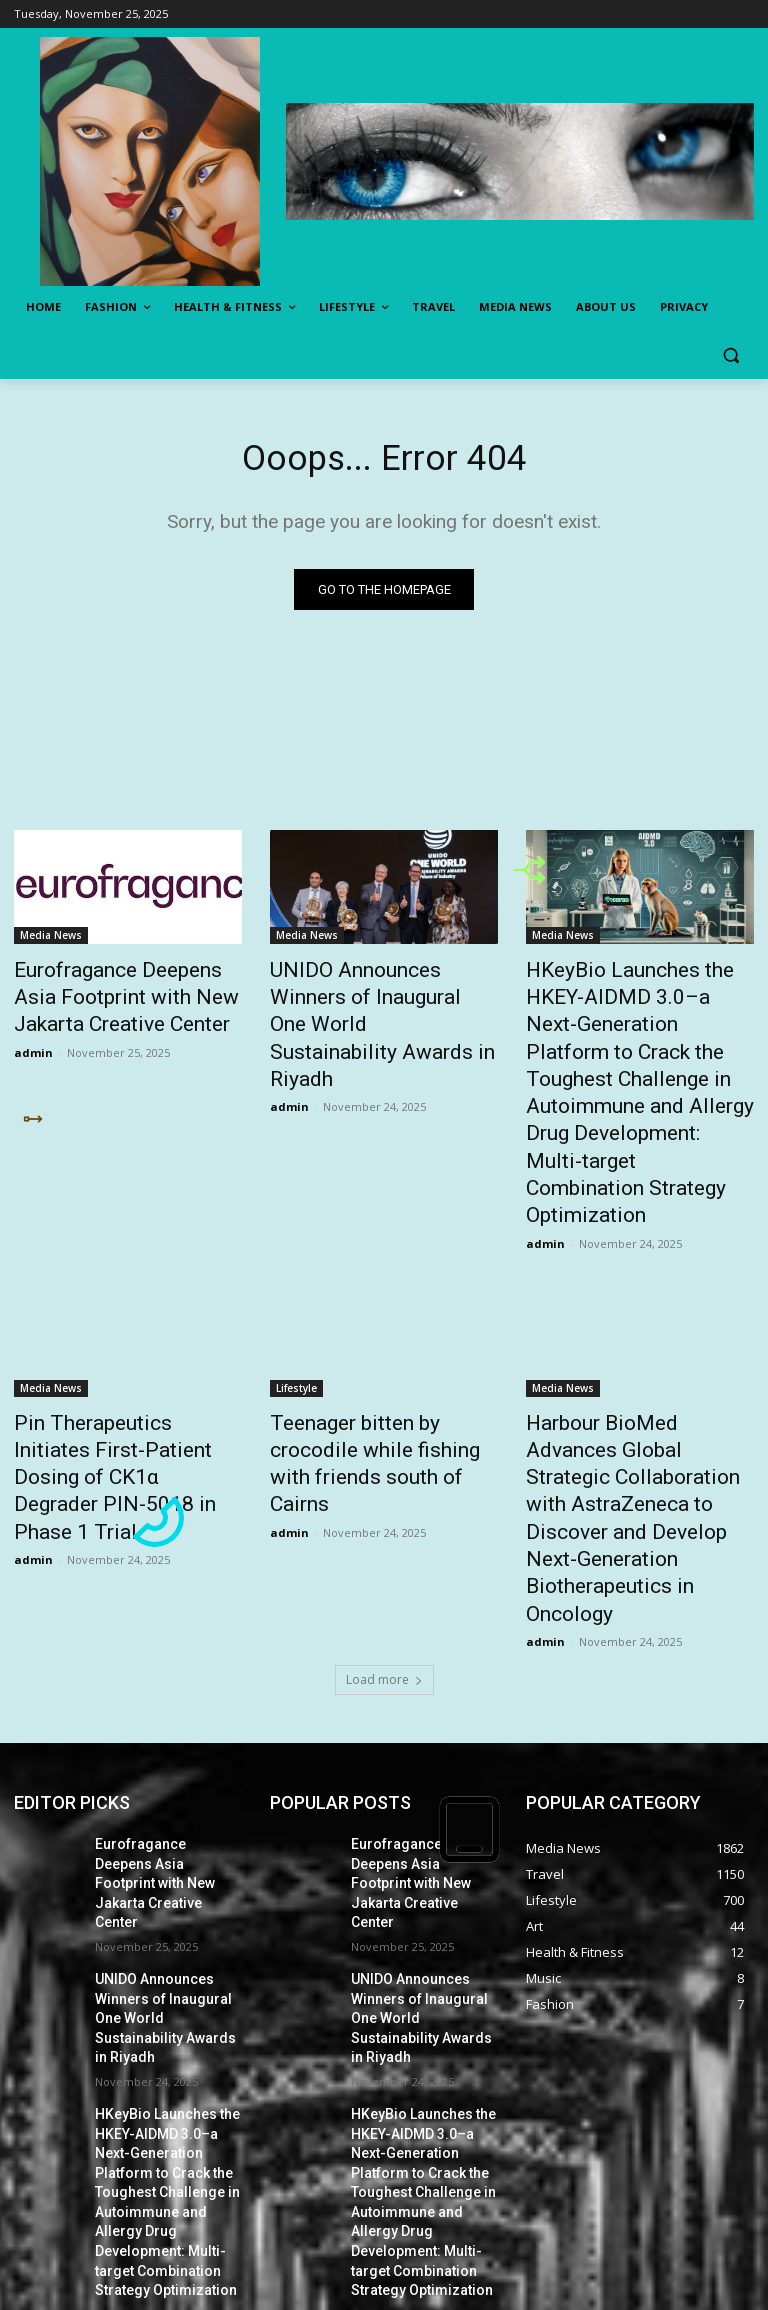  Describe the element at coordinates (529, 870) in the screenshot. I see `split or branch content into multiple paths` at that location.